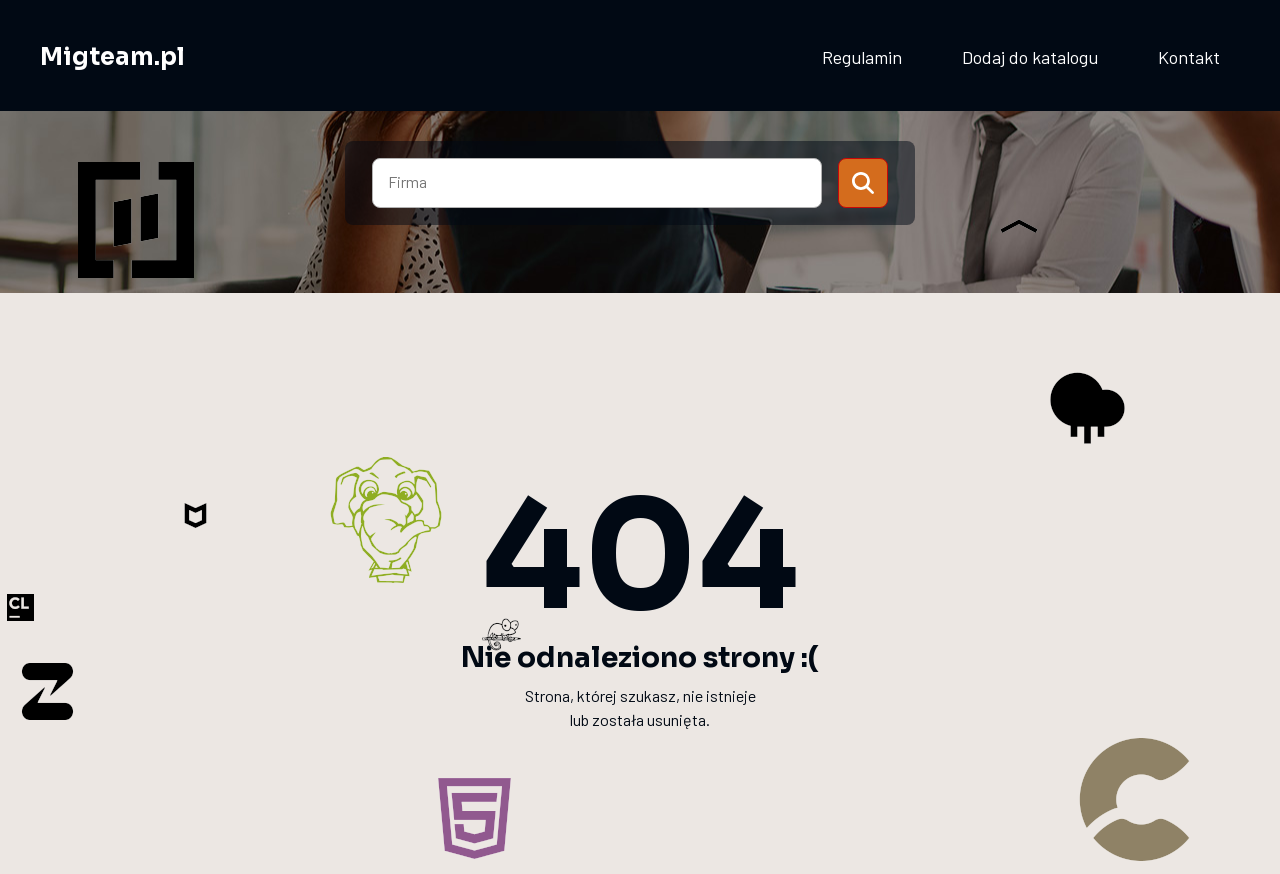  What do you see at coordinates (1134, 799) in the screenshot?
I see `elastic cloud logo` at bounding box center [1134, 799].